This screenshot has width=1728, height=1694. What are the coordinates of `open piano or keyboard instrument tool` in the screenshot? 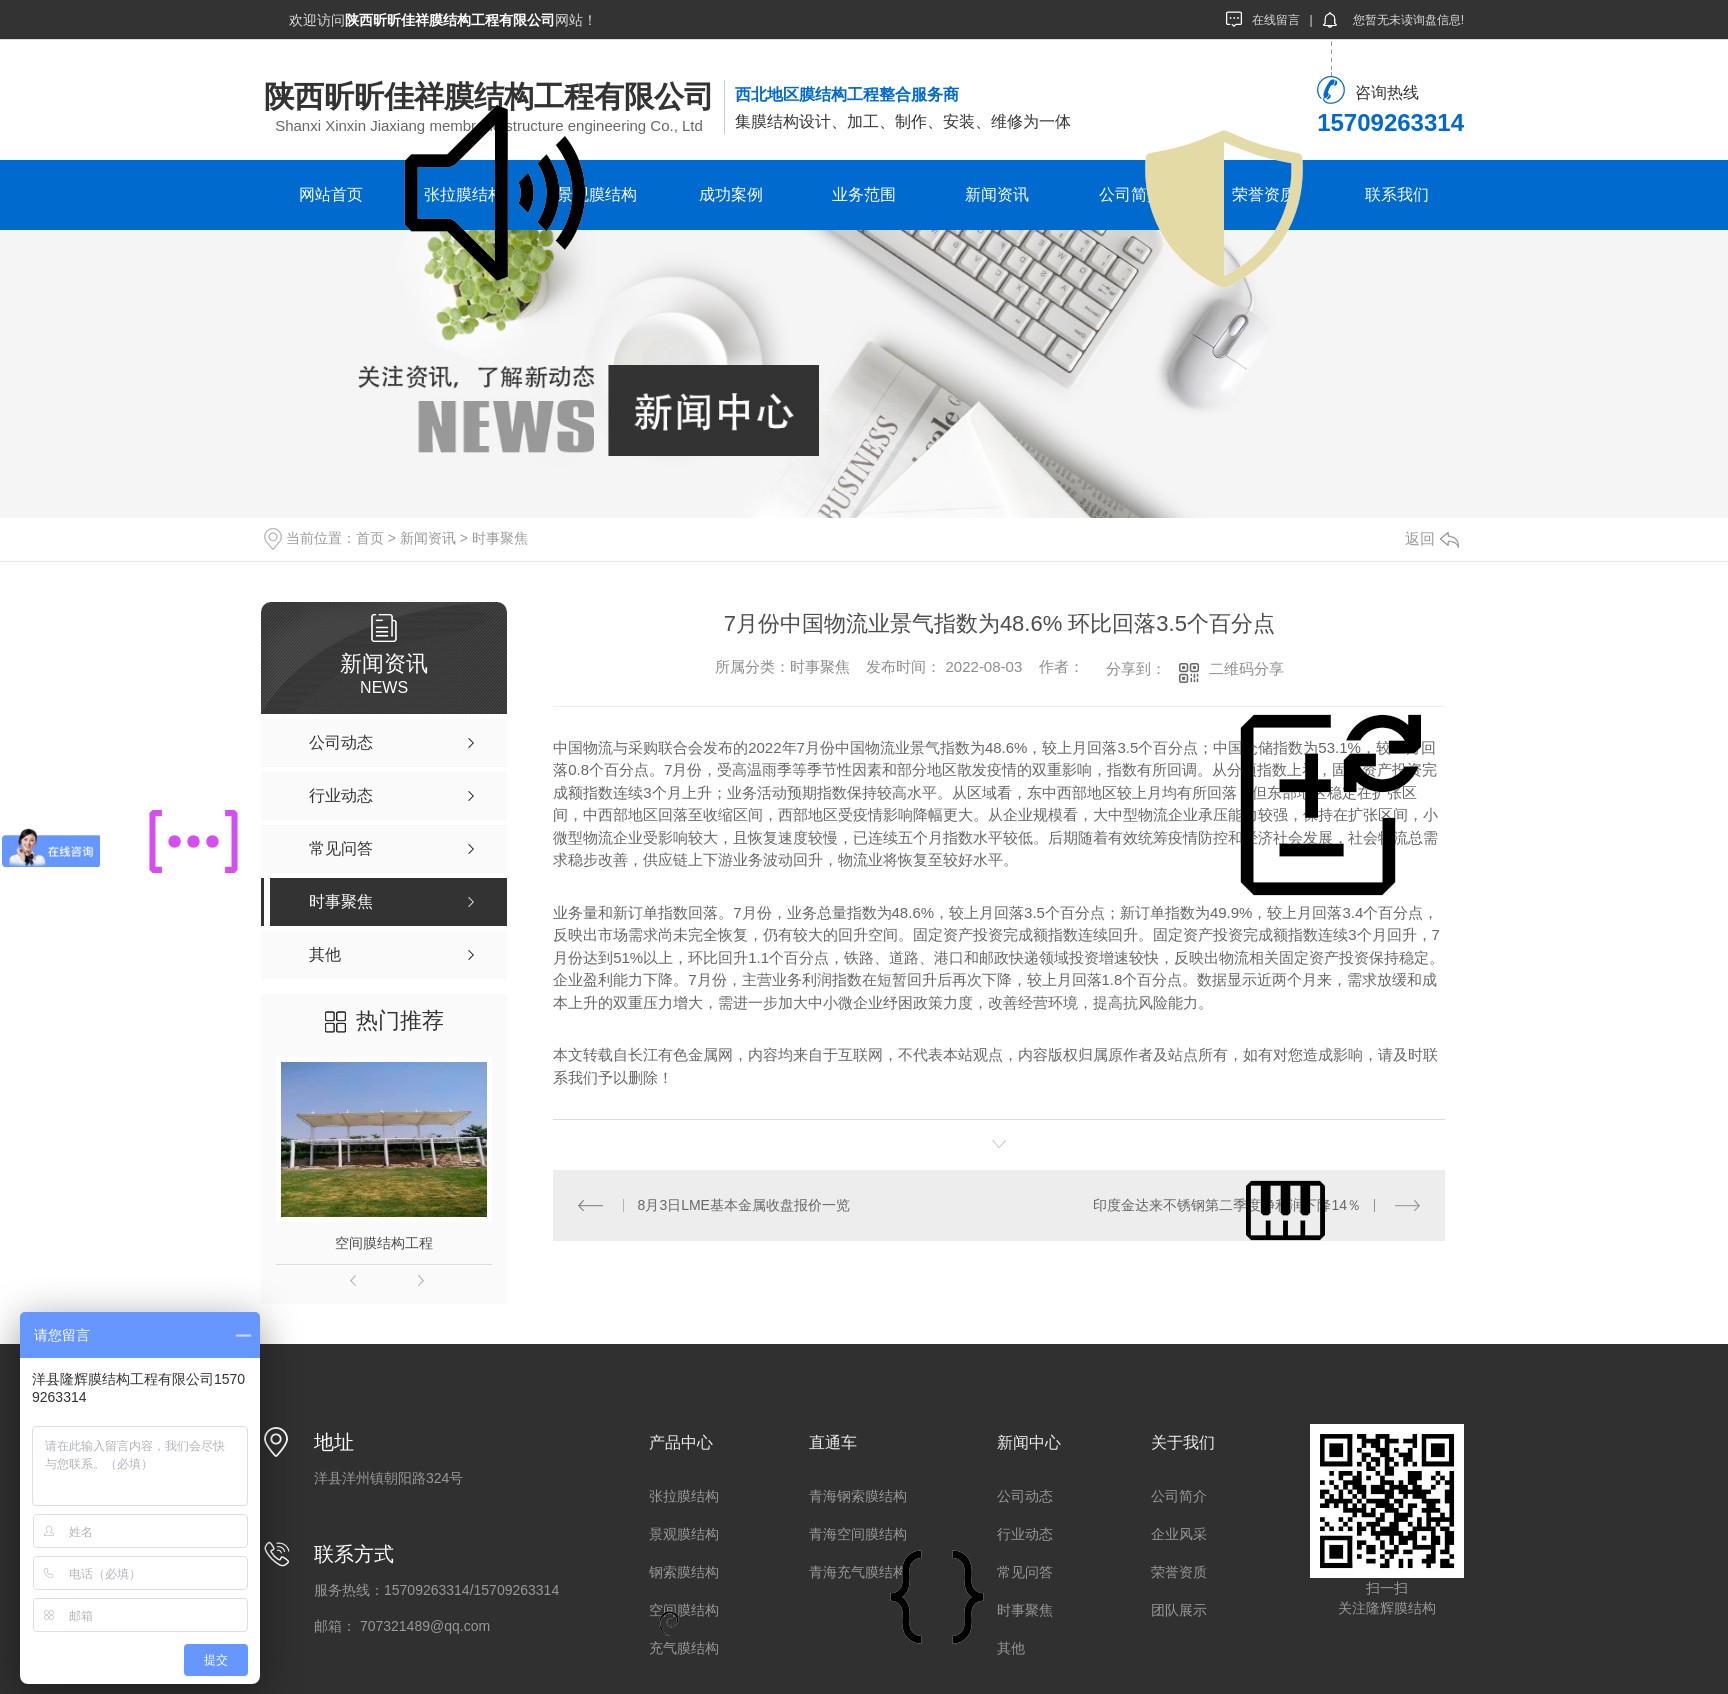 It's located at (1285, 1210).